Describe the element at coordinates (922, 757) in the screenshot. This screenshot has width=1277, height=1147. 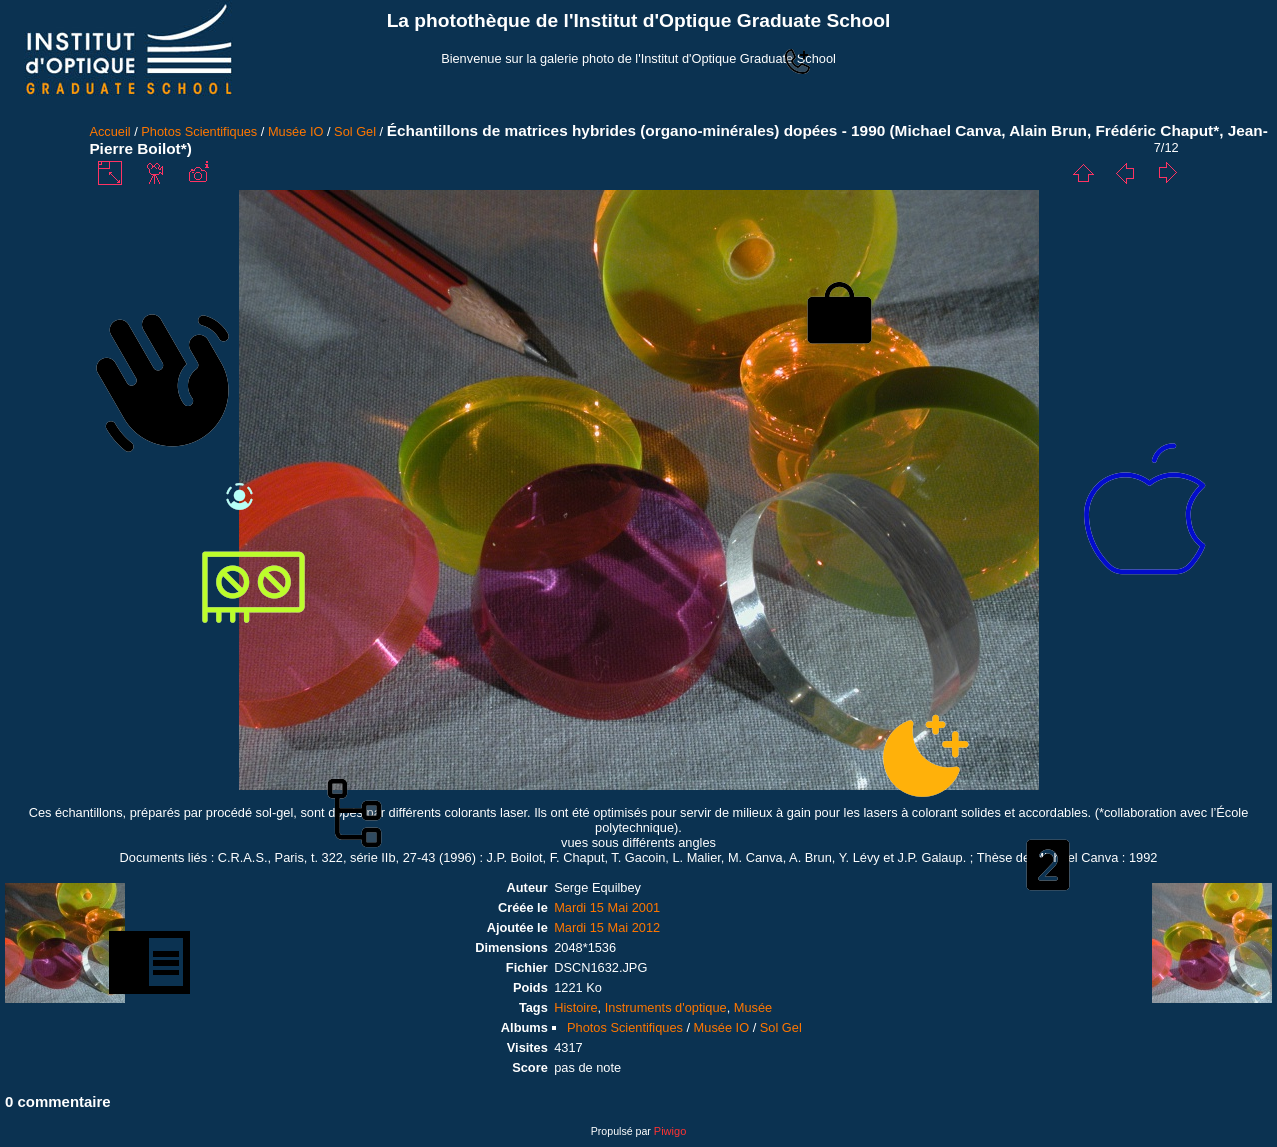
I see `toggle dark mode or night theme` at that location.